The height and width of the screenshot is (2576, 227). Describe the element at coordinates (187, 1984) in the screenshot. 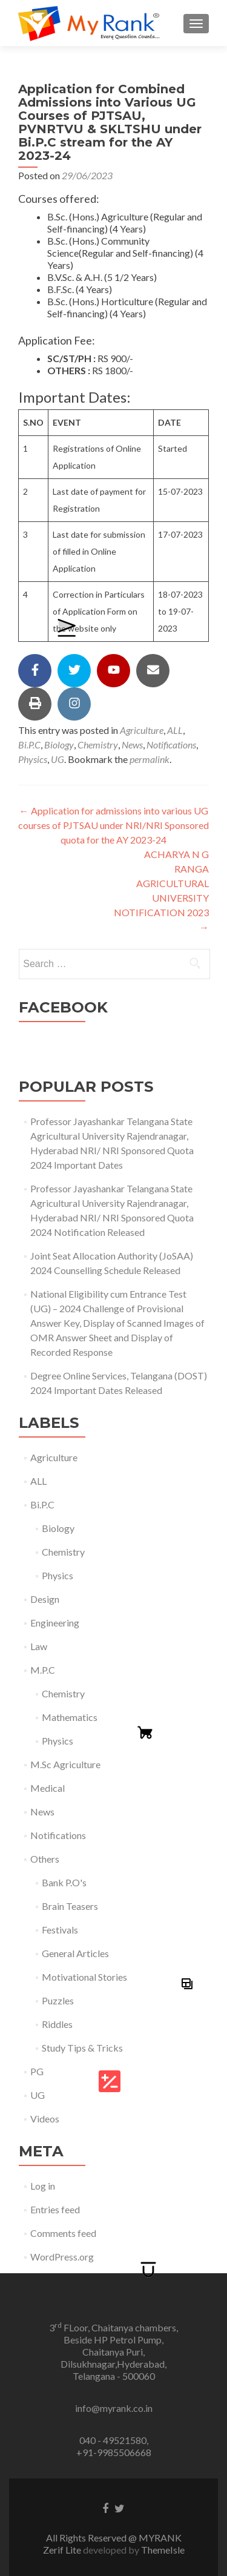

I see `create a backup of table data` at that location.